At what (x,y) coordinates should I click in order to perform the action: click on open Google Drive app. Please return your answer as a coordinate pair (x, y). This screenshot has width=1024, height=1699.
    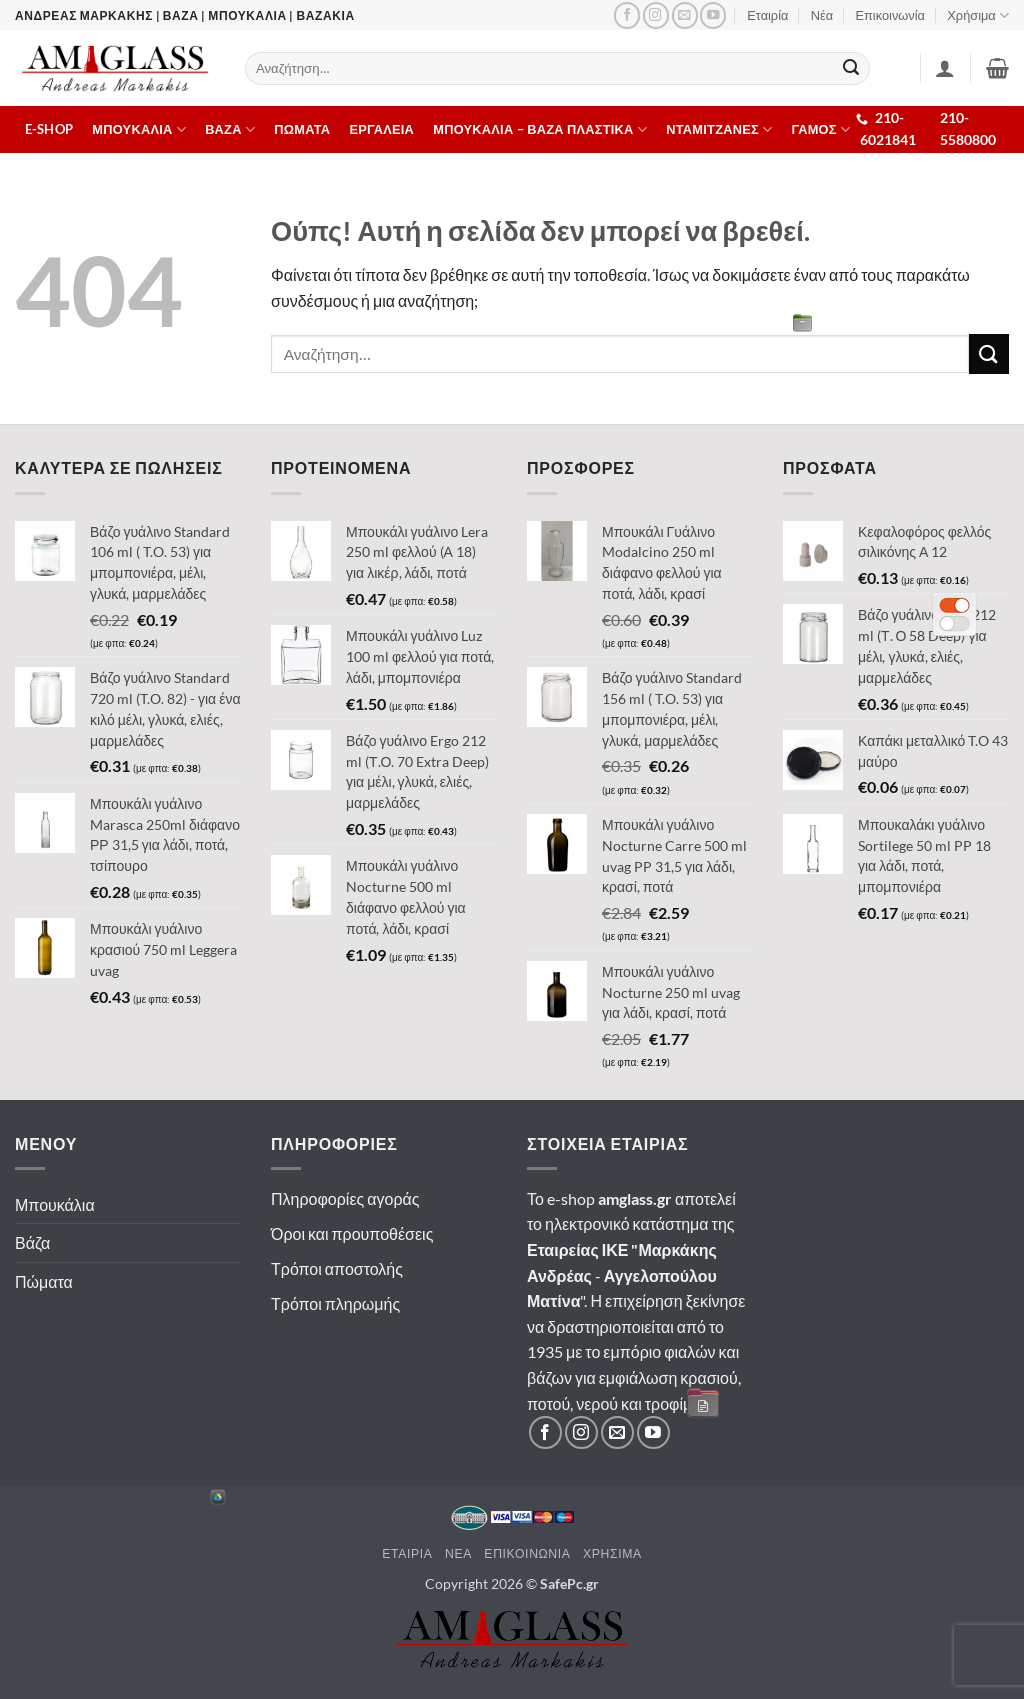
    Looking at the image, I should click on (218, 1497).